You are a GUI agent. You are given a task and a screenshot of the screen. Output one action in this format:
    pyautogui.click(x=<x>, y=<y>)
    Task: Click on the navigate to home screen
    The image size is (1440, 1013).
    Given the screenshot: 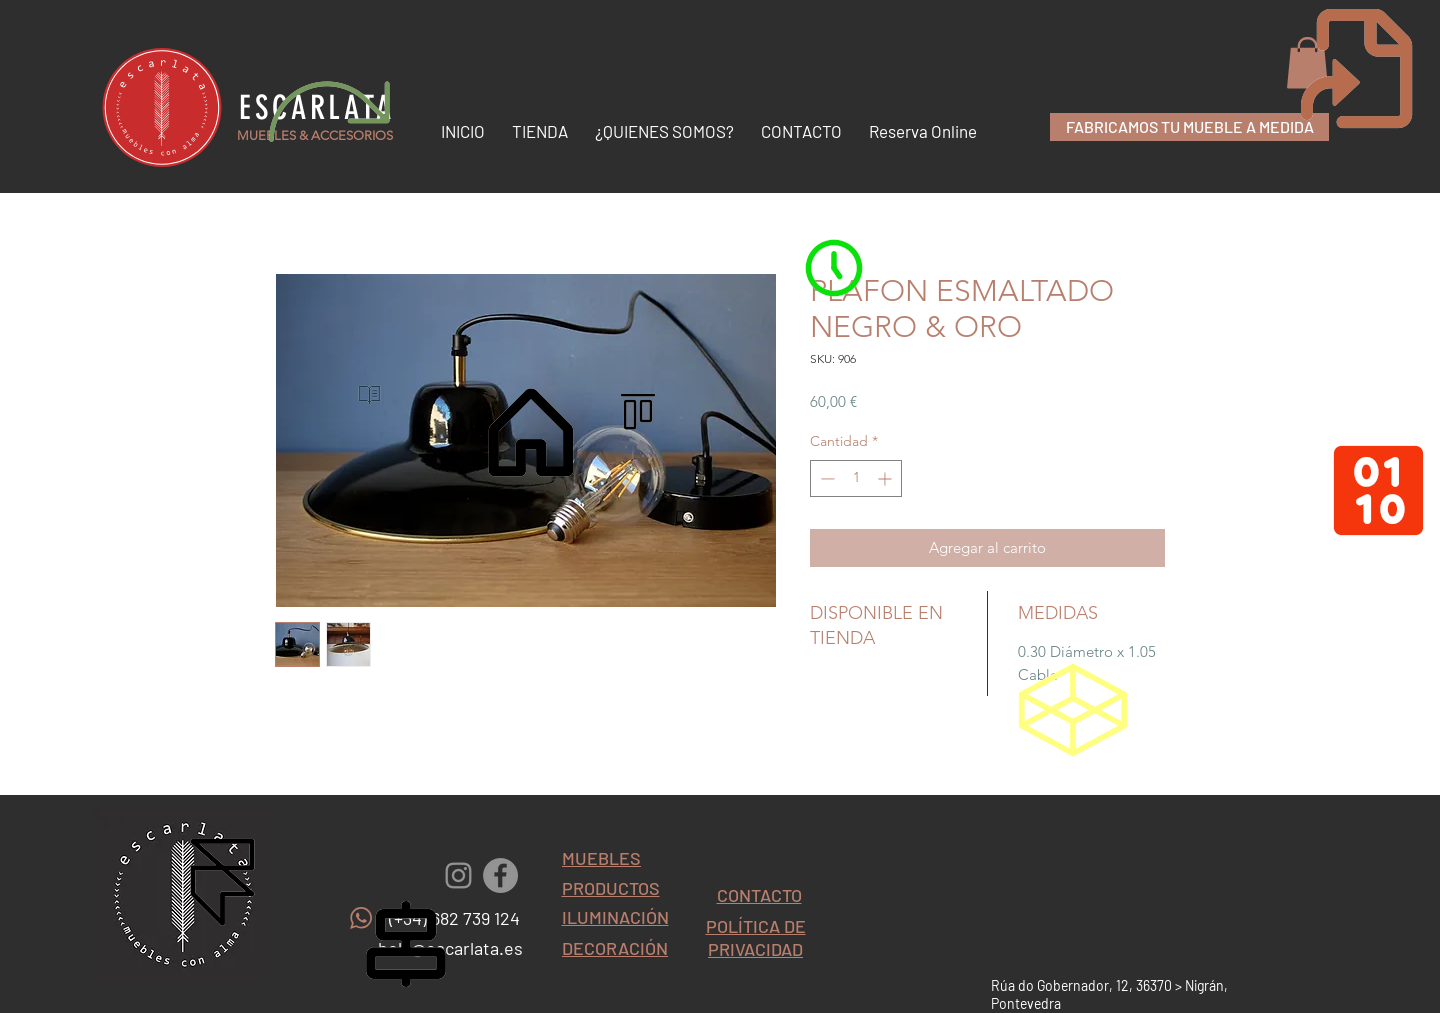 What is the action you would take?
    pyautogui.click(x=531, y=434)
    